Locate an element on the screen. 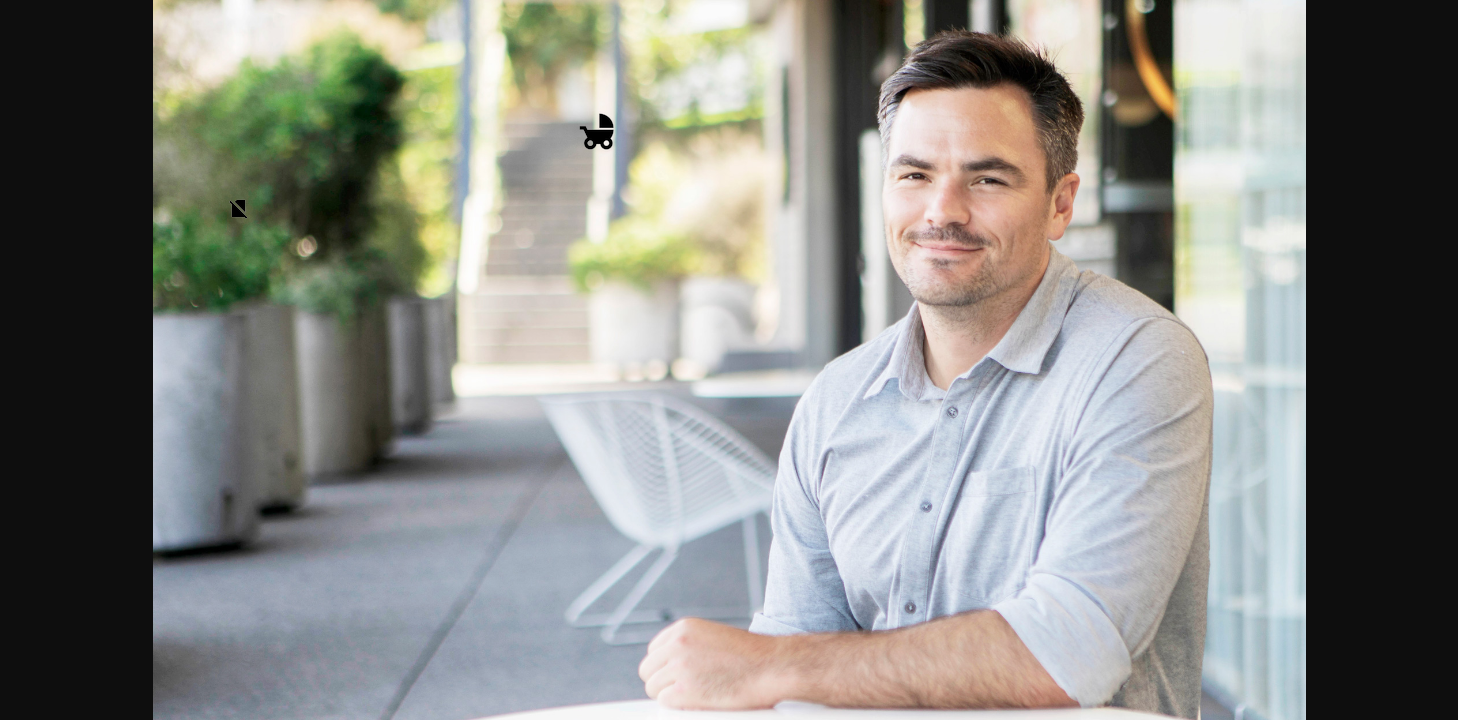 The width and height of the screenshot is (1458, 720). no sim card detected is located at coordinates (238, 208).